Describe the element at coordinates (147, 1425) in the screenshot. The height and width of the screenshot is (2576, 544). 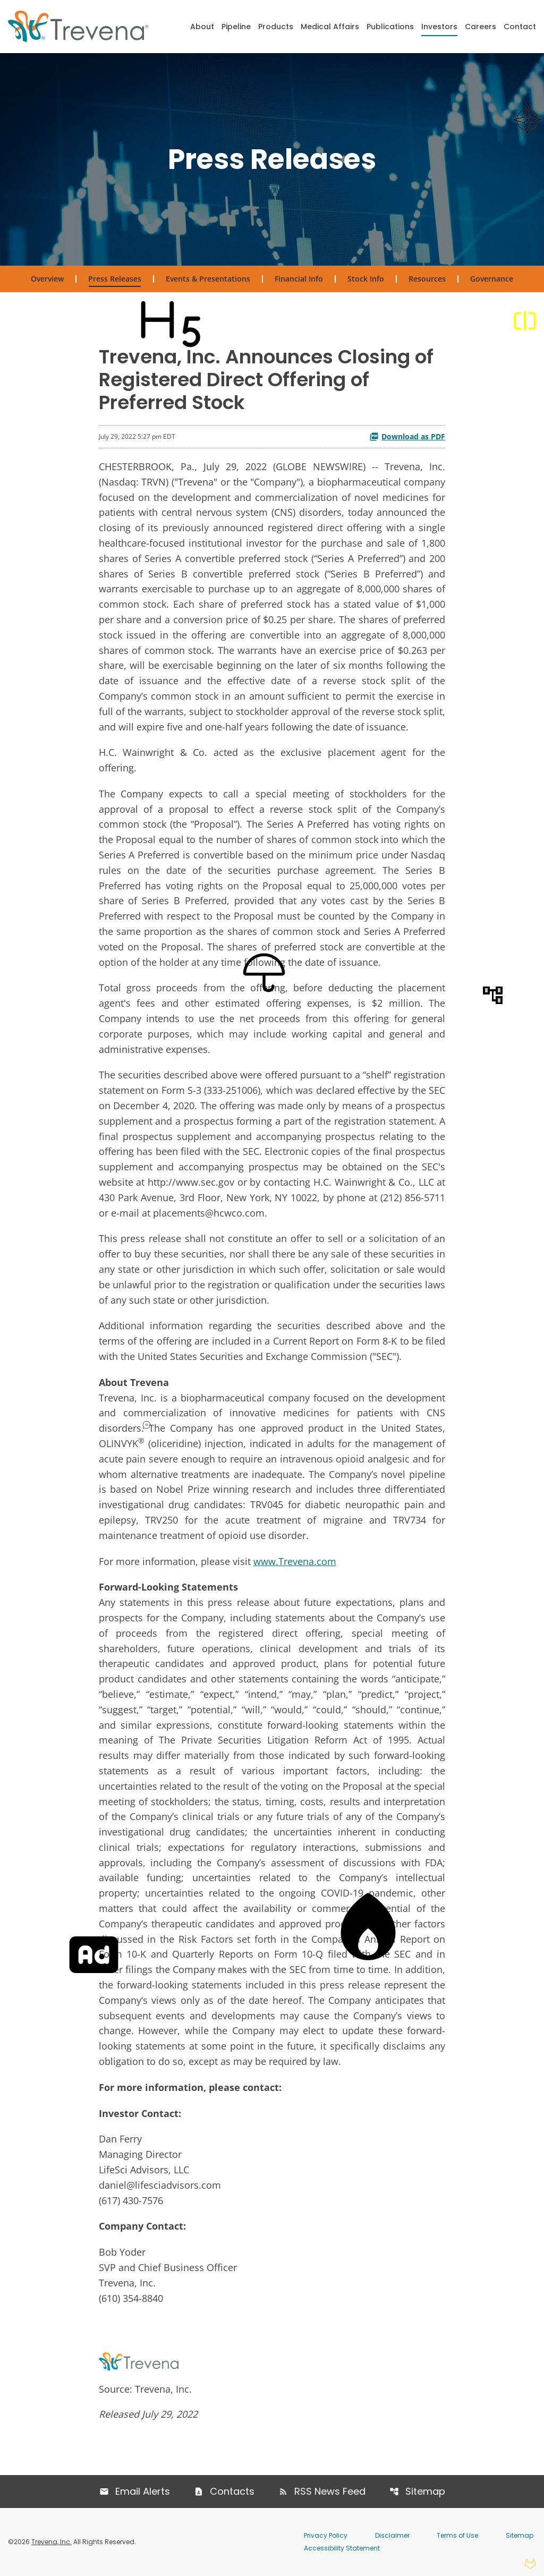
I see `open chat or messaging` at that location.